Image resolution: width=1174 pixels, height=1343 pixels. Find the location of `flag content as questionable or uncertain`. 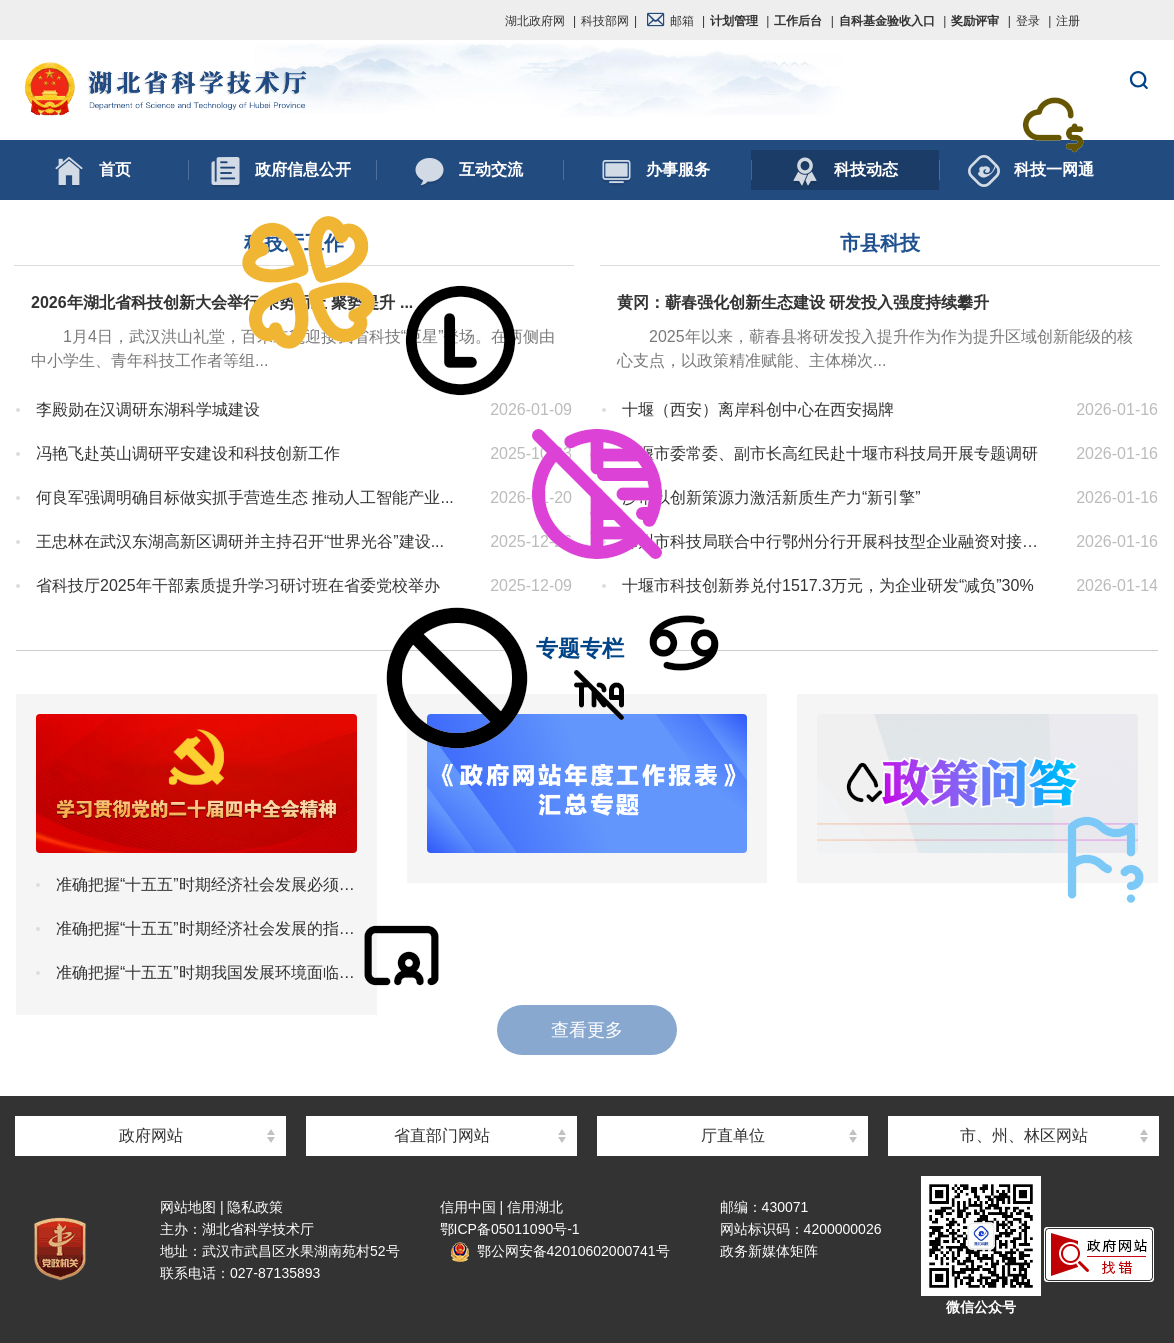

flag content as questionable or uncertain is located at coordinates (1101, 856).